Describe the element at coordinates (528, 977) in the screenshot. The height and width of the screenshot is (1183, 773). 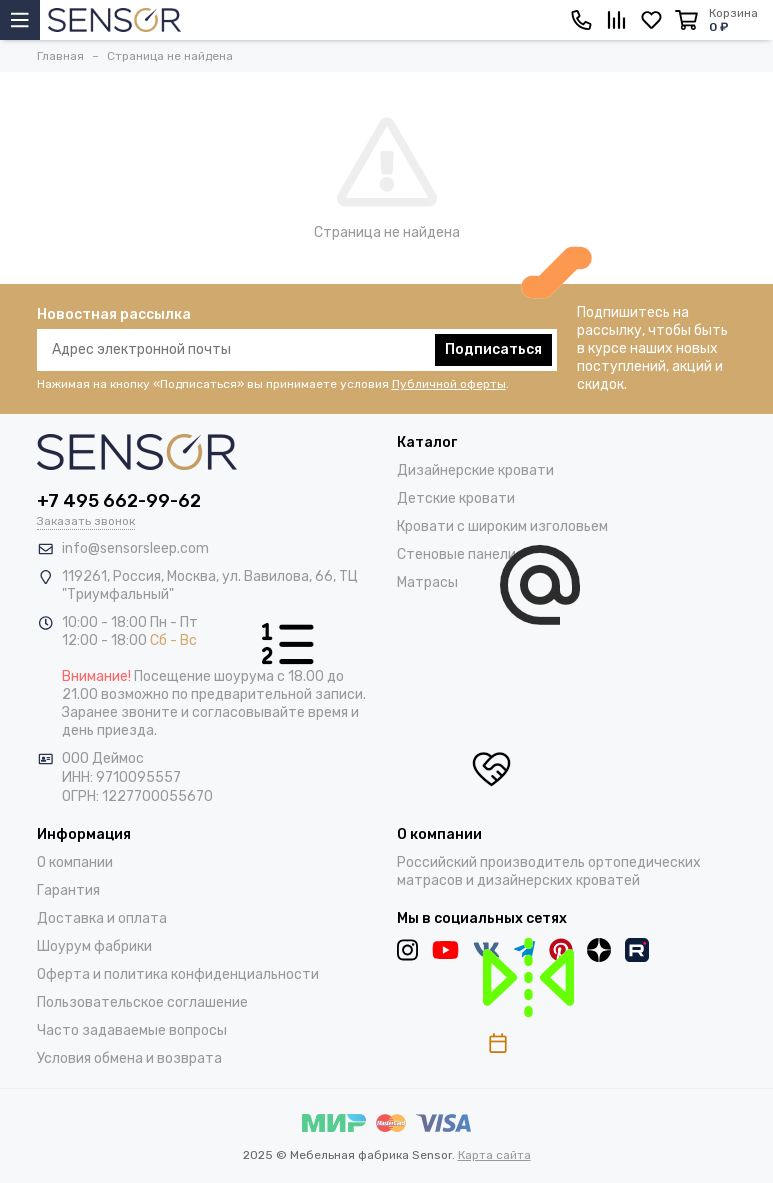
I see `mirror or flip content horizontally` at that location.